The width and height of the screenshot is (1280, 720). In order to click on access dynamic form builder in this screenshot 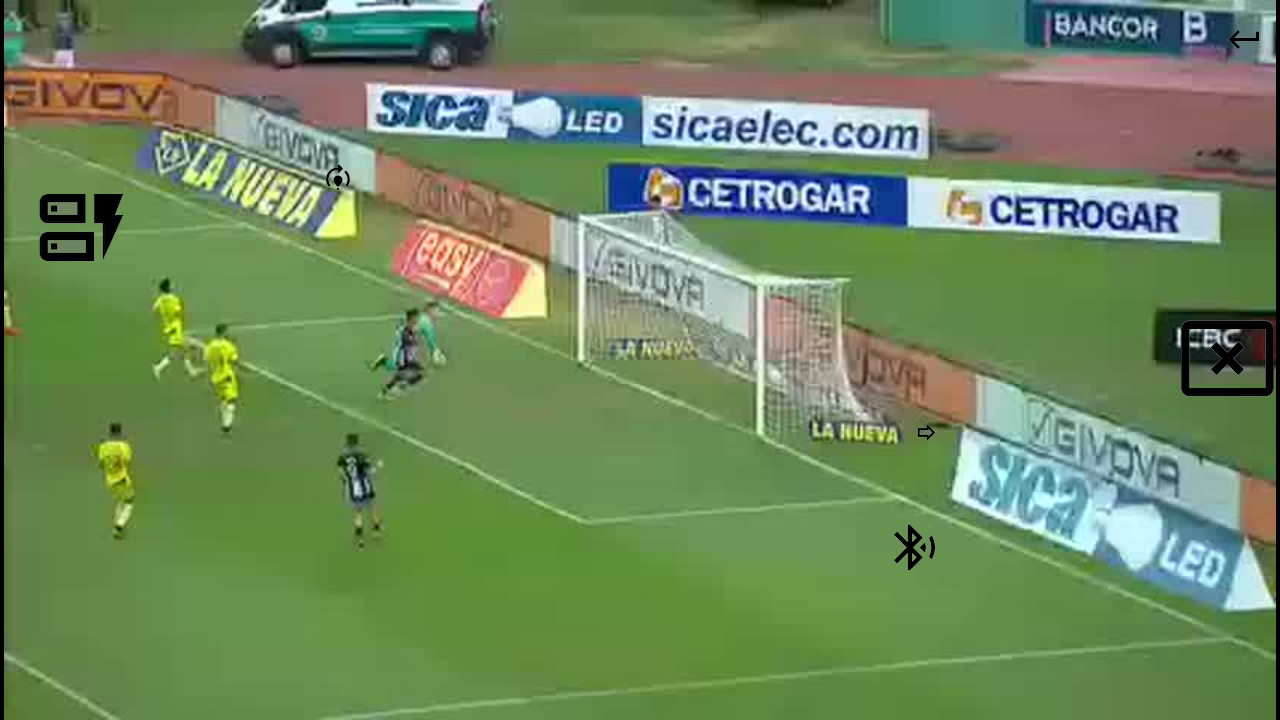, I will do `click(81, 227)`.